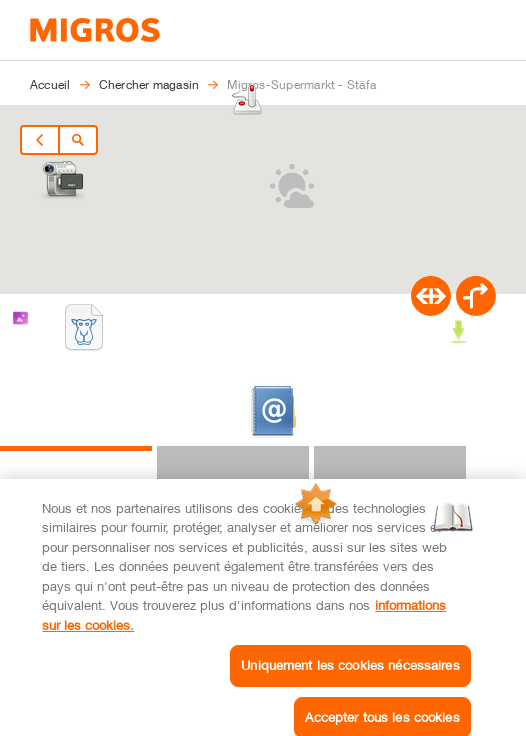  Describe the element at coordinates (247, 100) in the screenshot. I see `open games and entertainment applications` at that location.